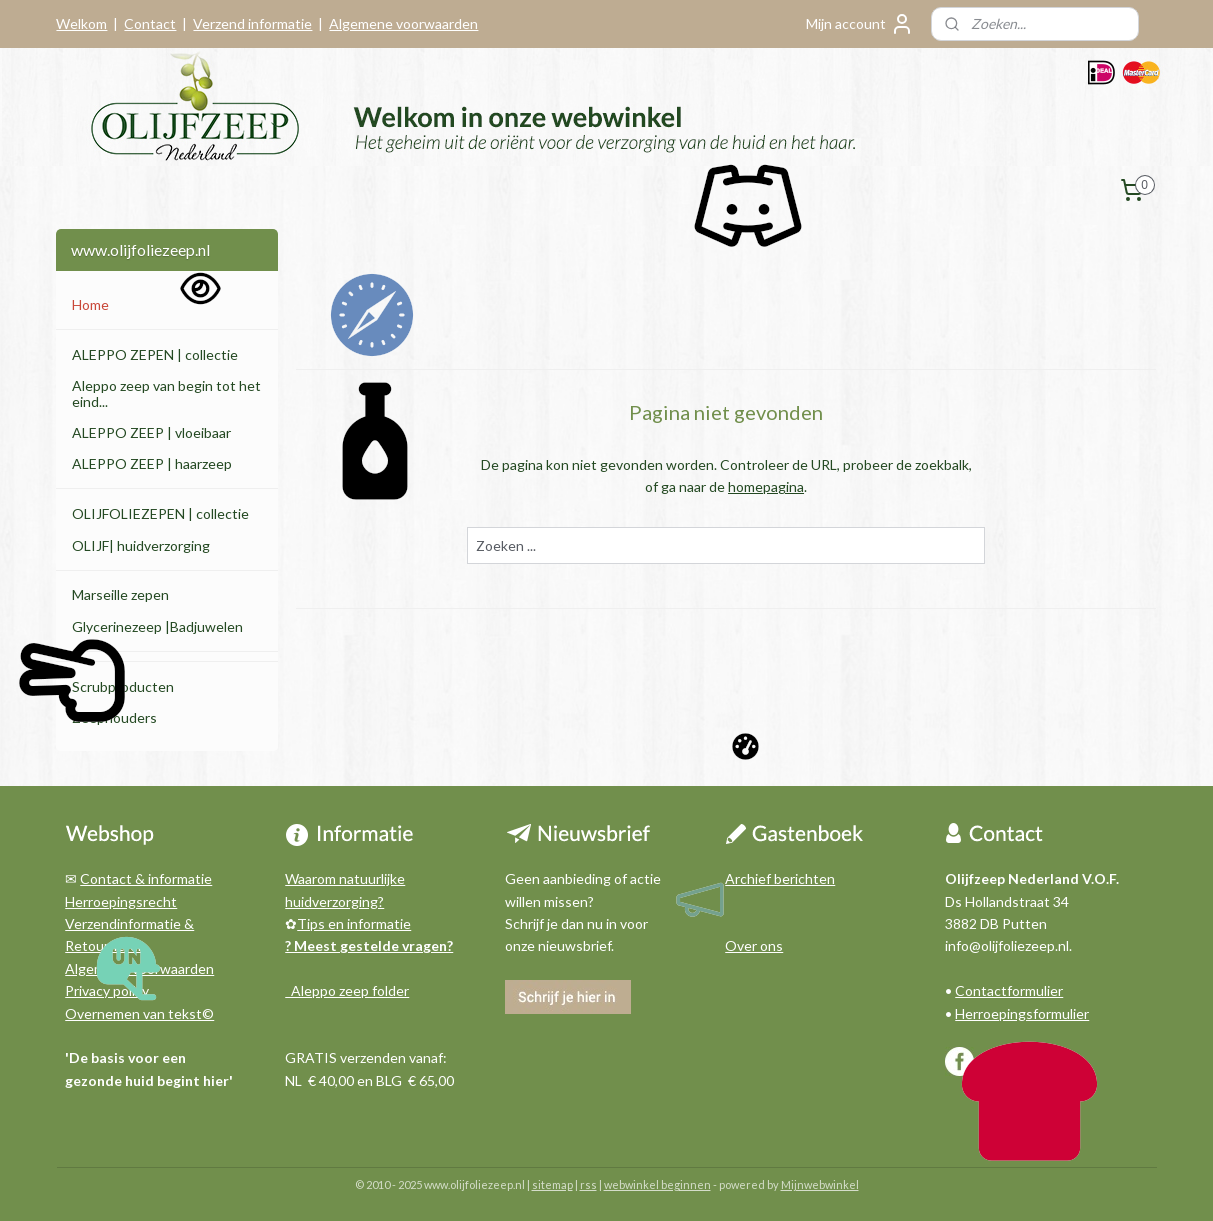  What do you see at coordinates (748, 204) in the screenshot?
I see `open Discord` at bounding box center [748, 204].